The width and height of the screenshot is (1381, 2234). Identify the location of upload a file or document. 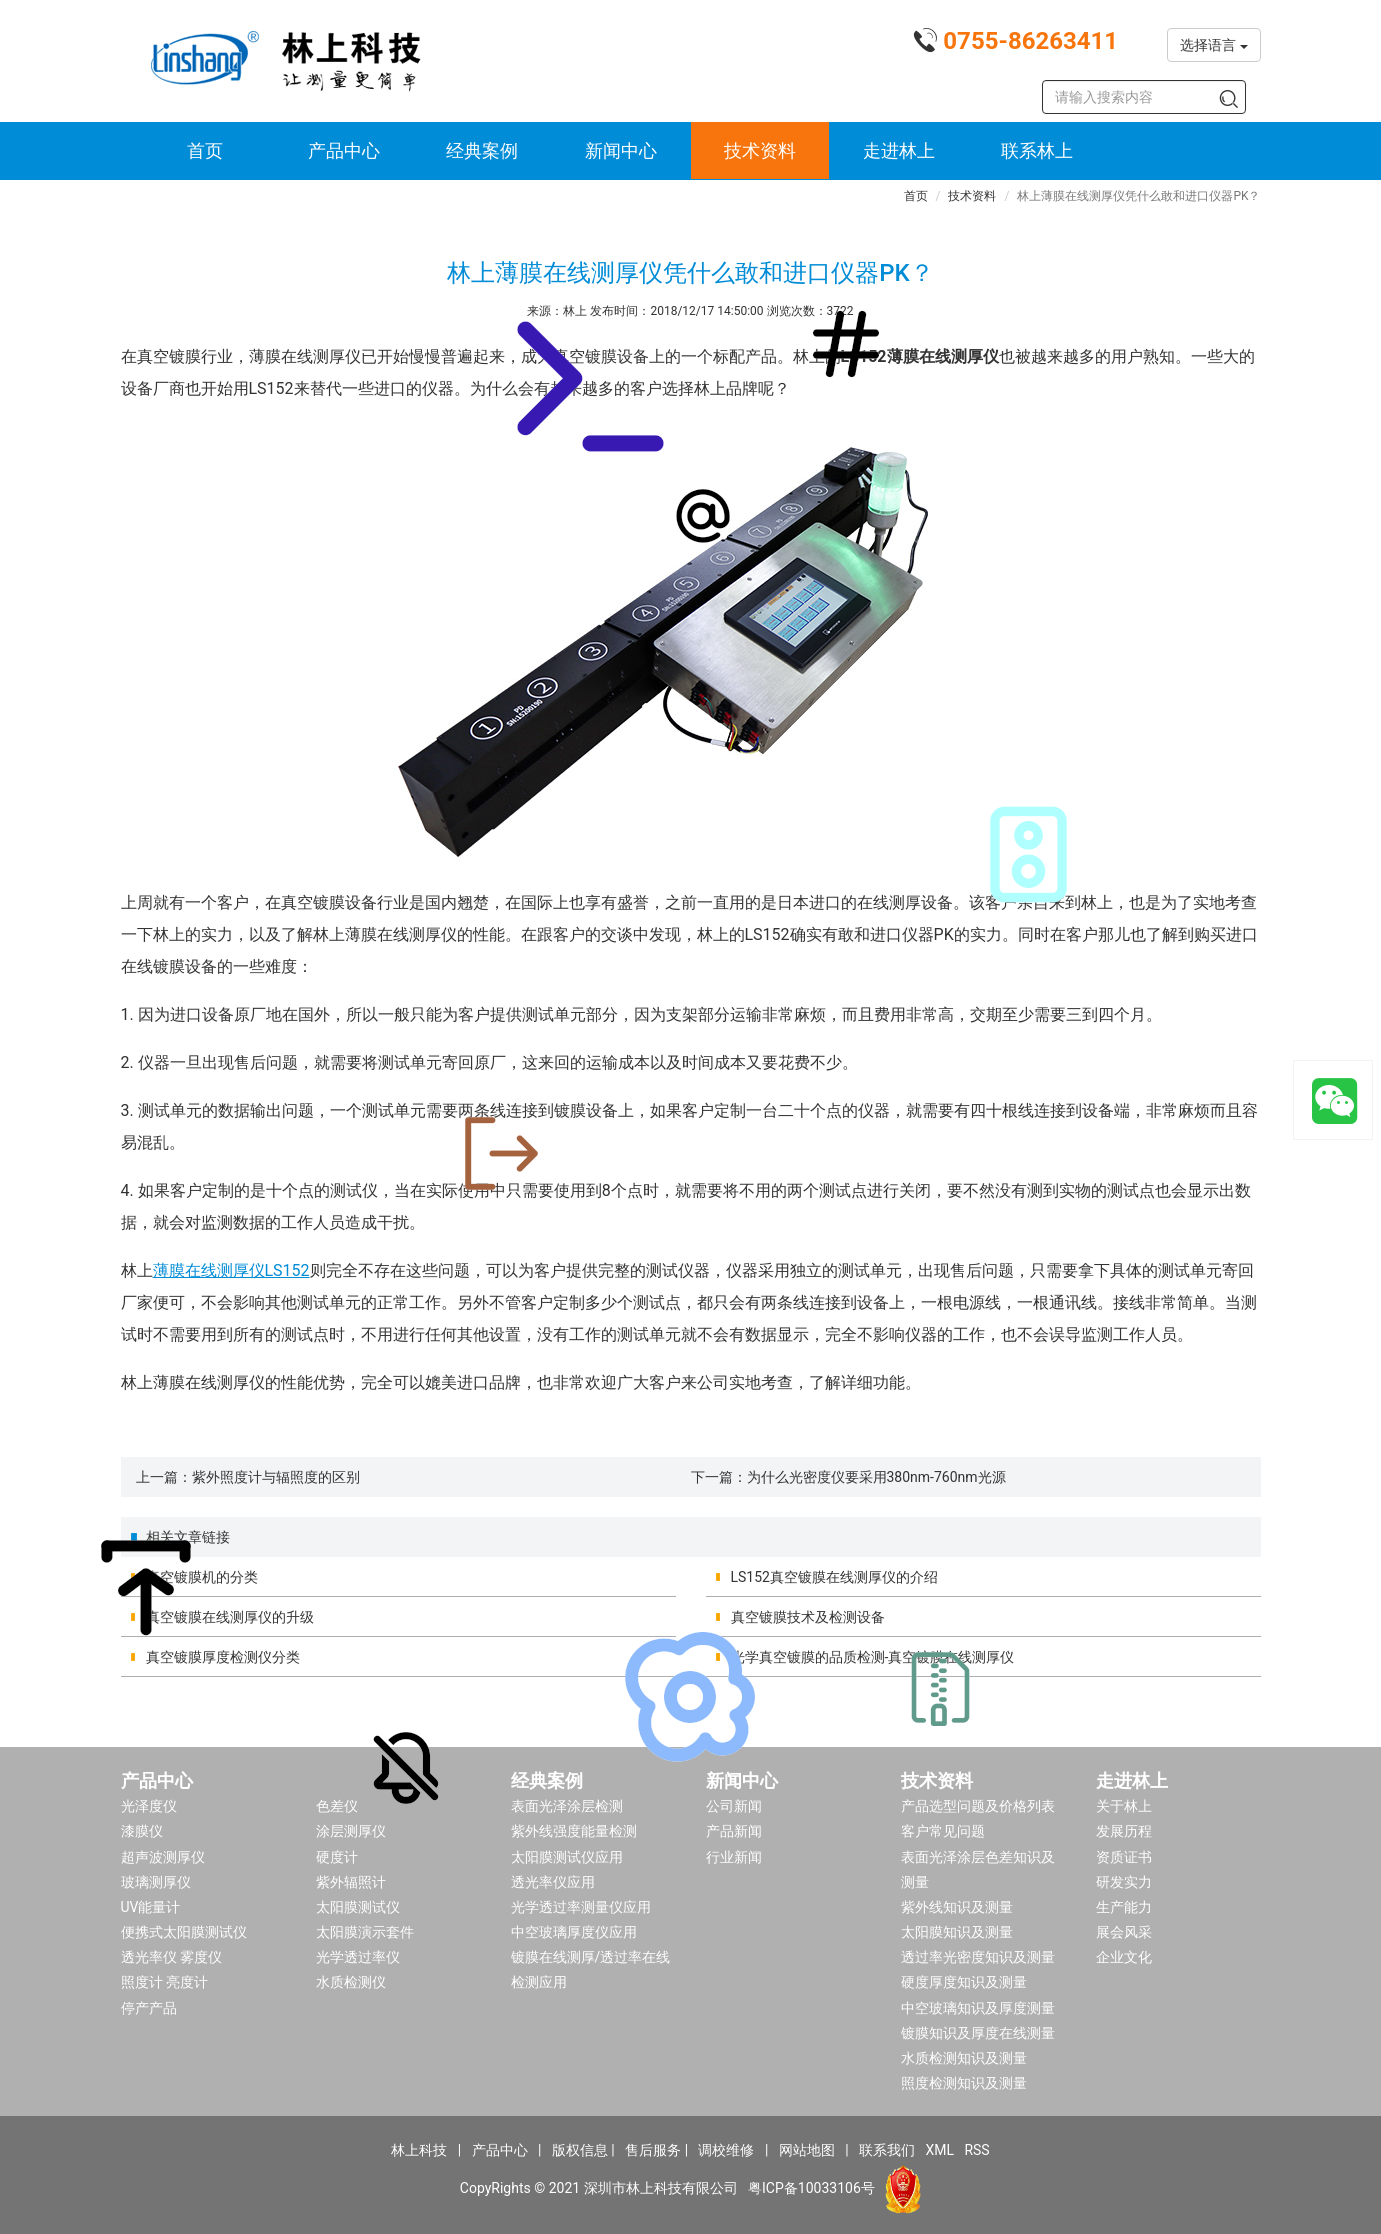
(146, 1585).